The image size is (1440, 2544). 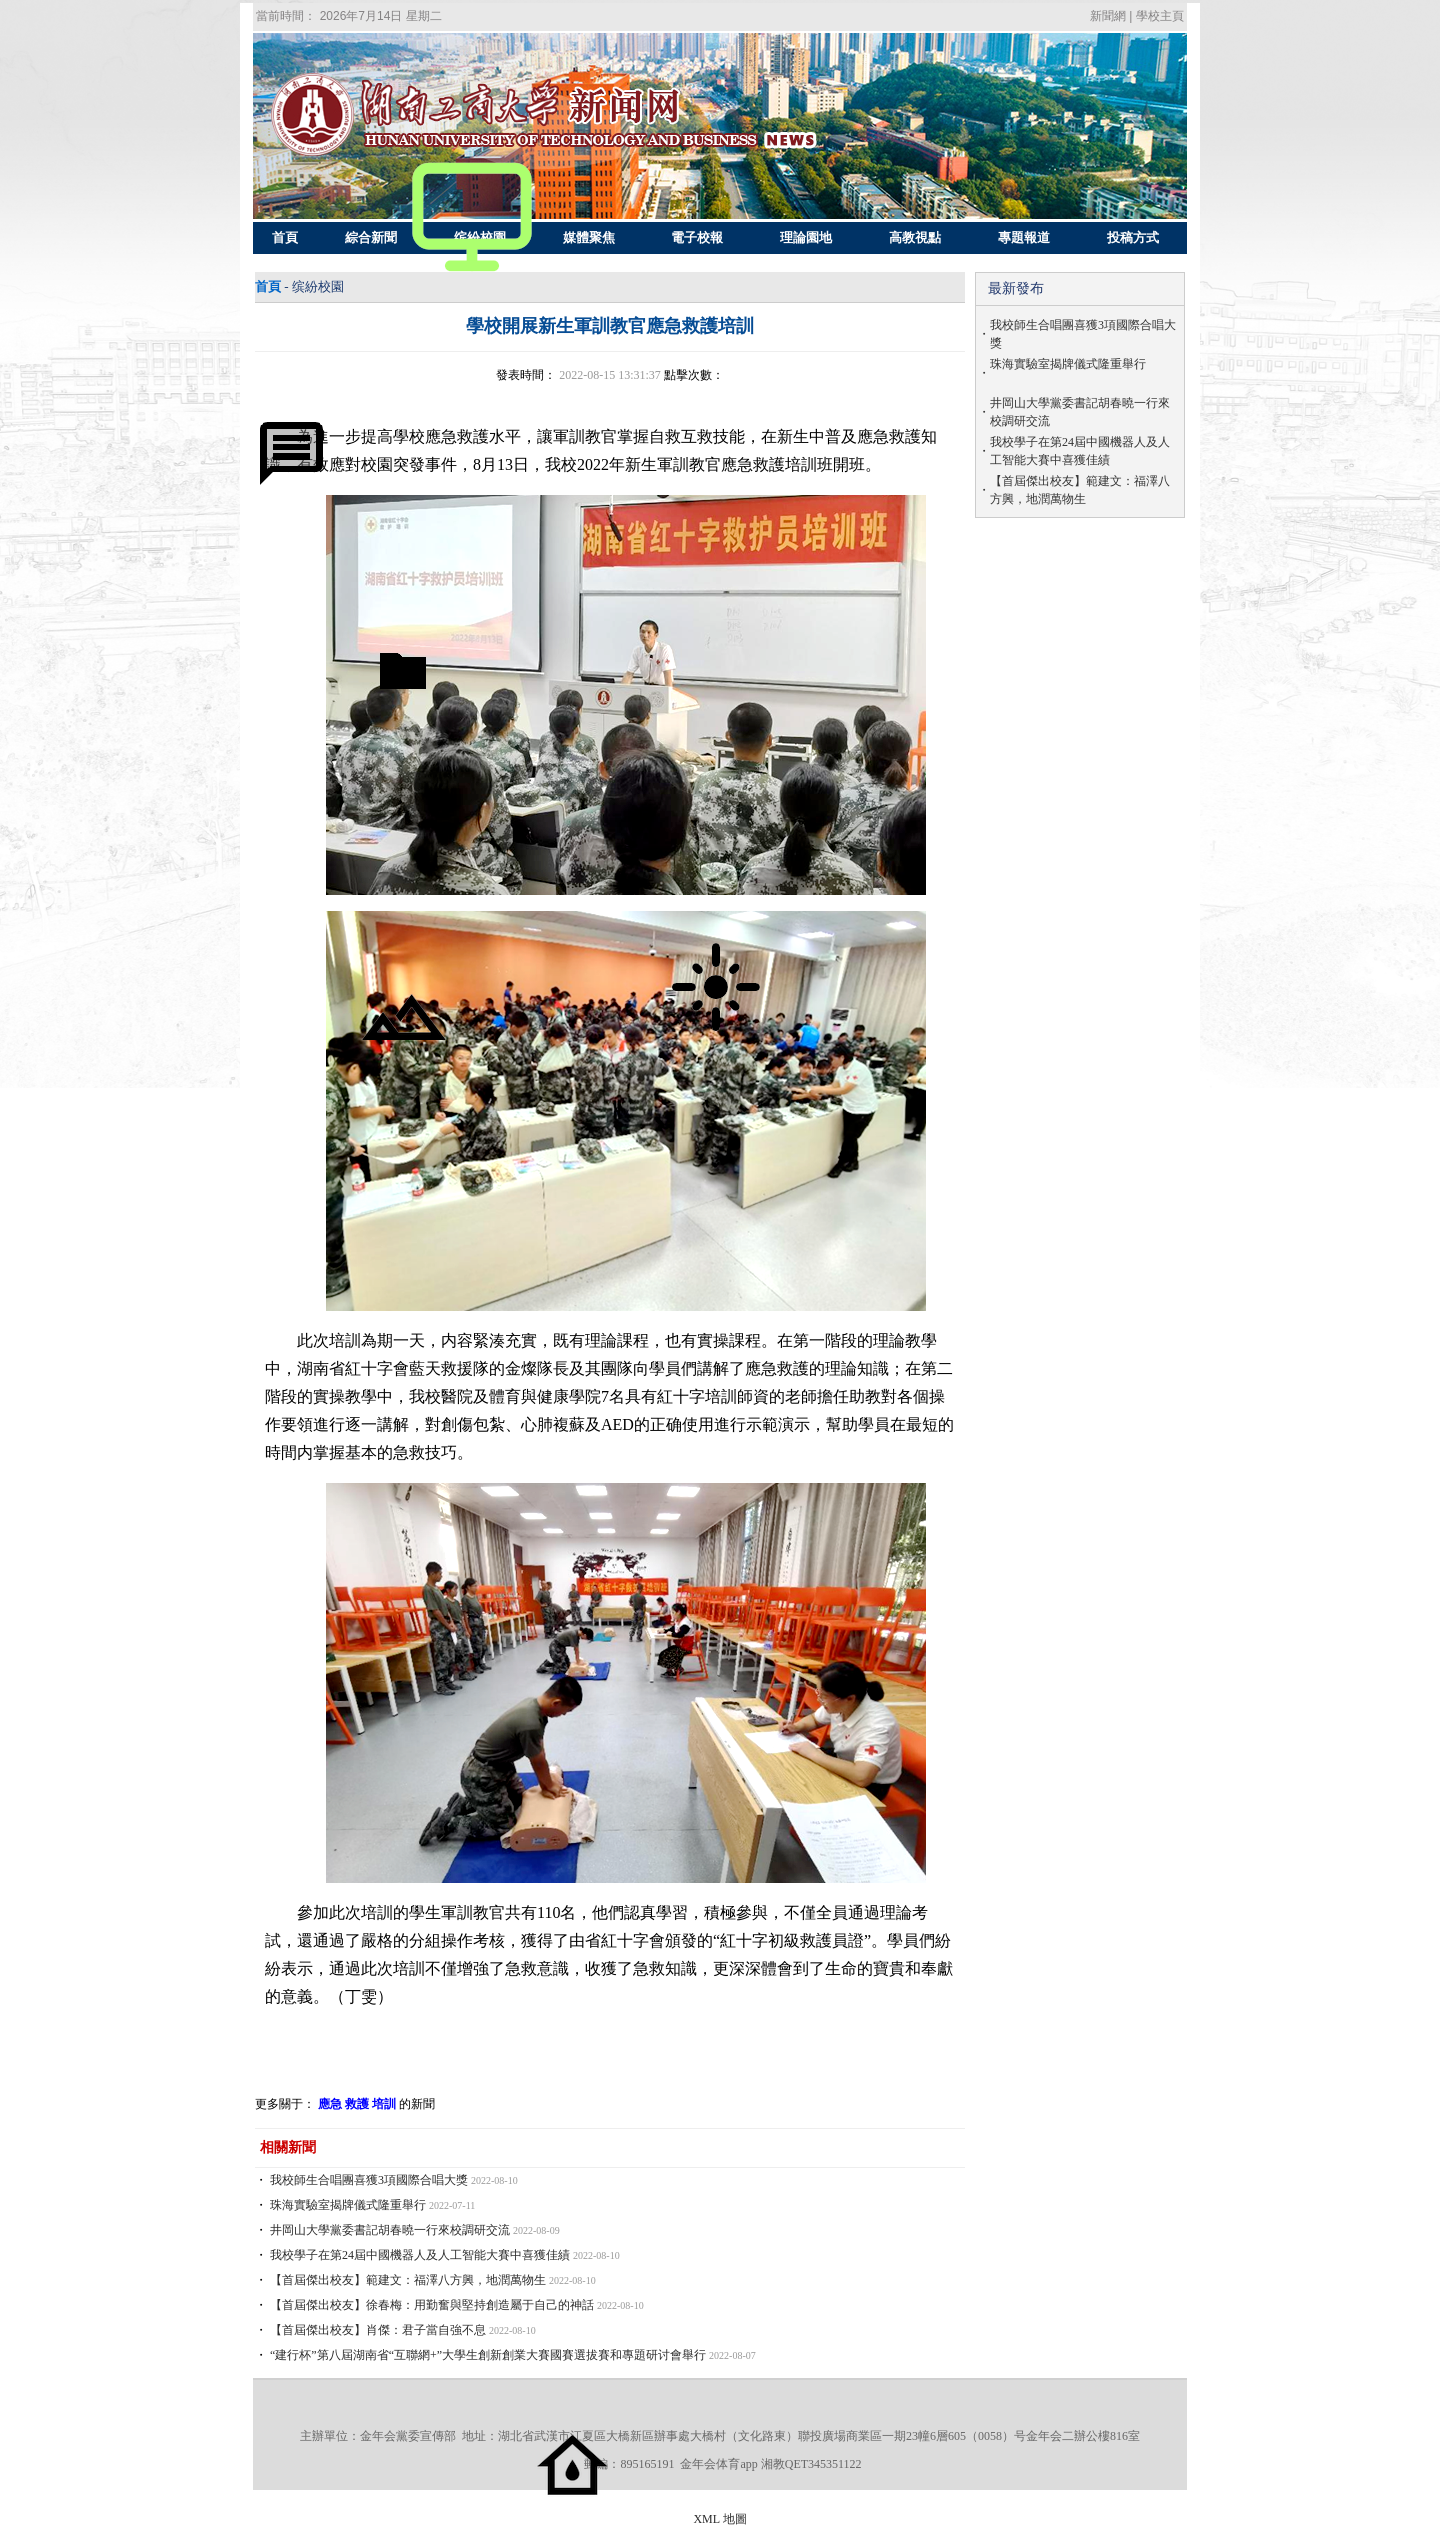 I want to click on open messaging or chat, so click(x=291, y=453).